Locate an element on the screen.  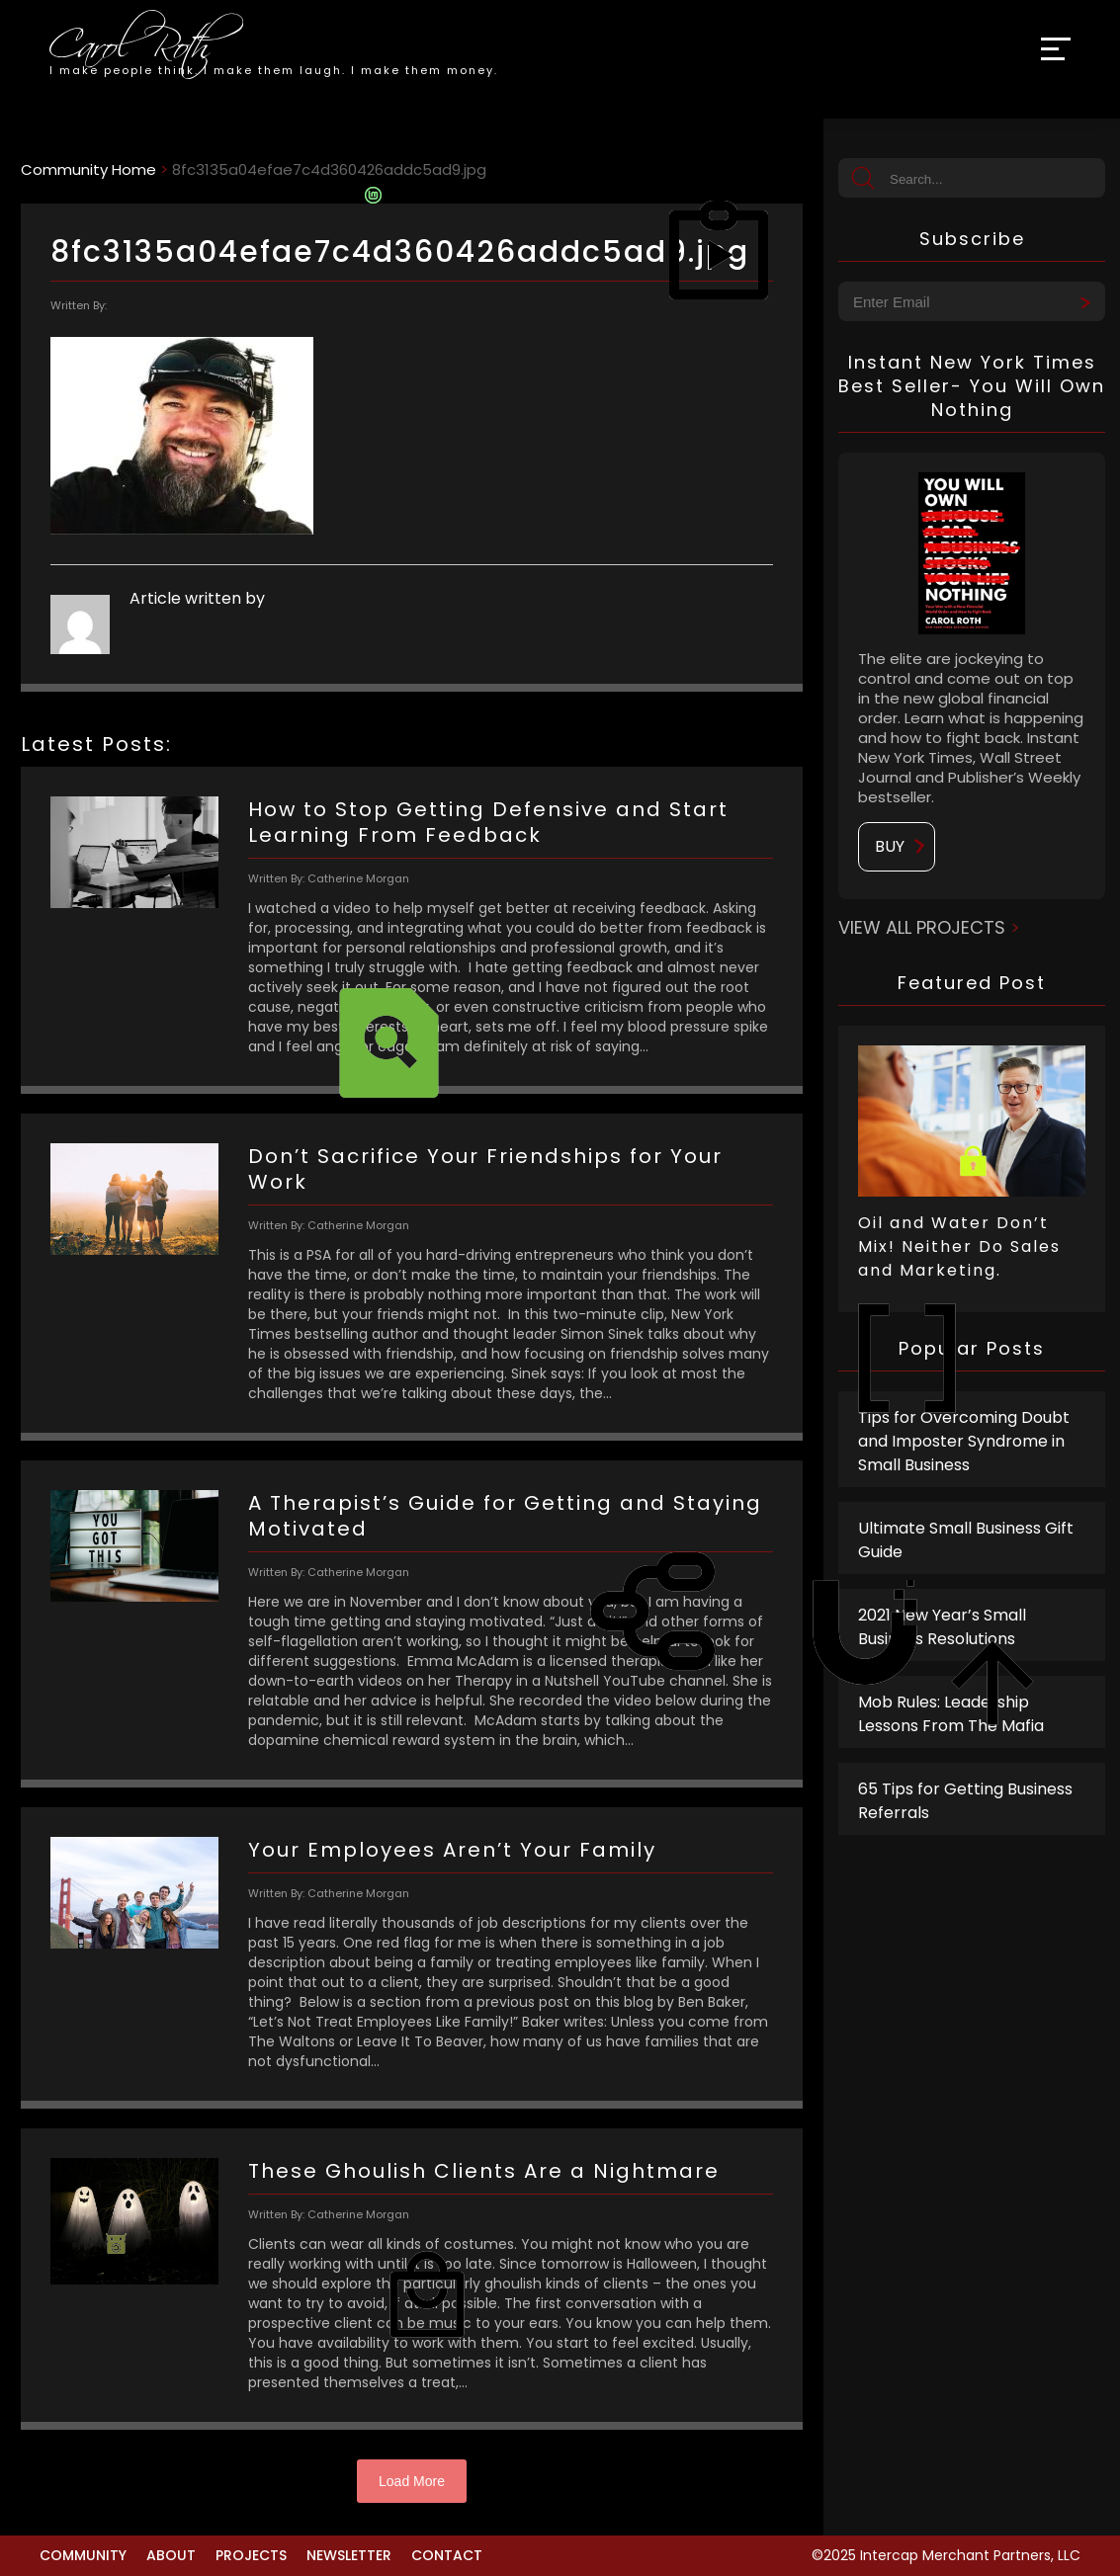
scroll to top of page is located at coordinates (992, 1683).